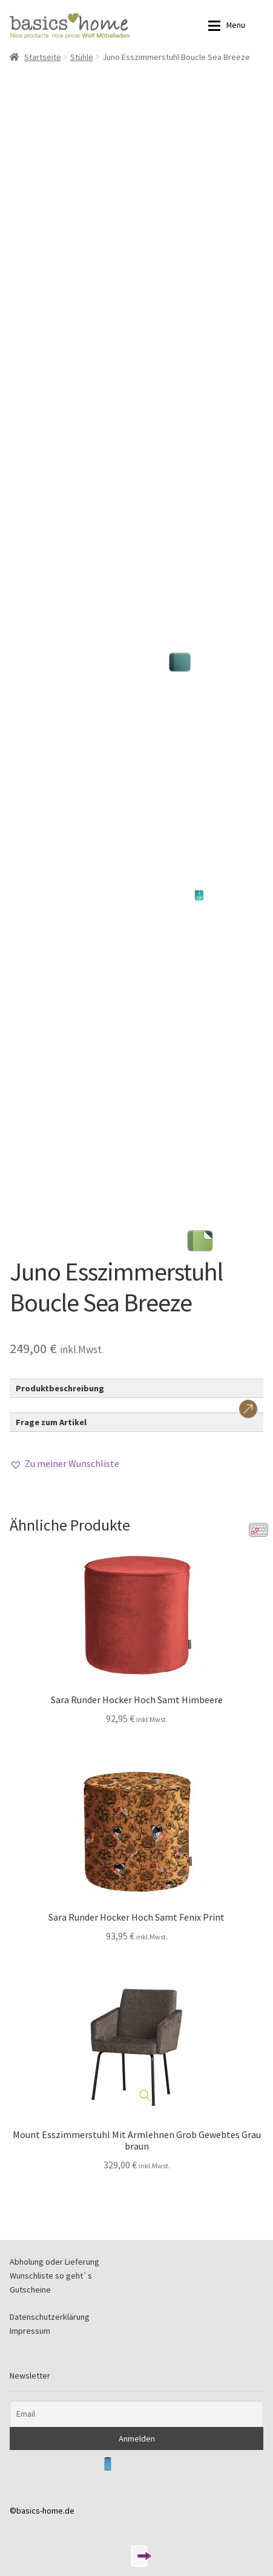 Image resolution: width=273 pixels, height=2576 pixels. What do you see at coordinates (200, 1240) in the screenshot?
I see `customize desktop theme settings` at bounding box center [200, 1240].